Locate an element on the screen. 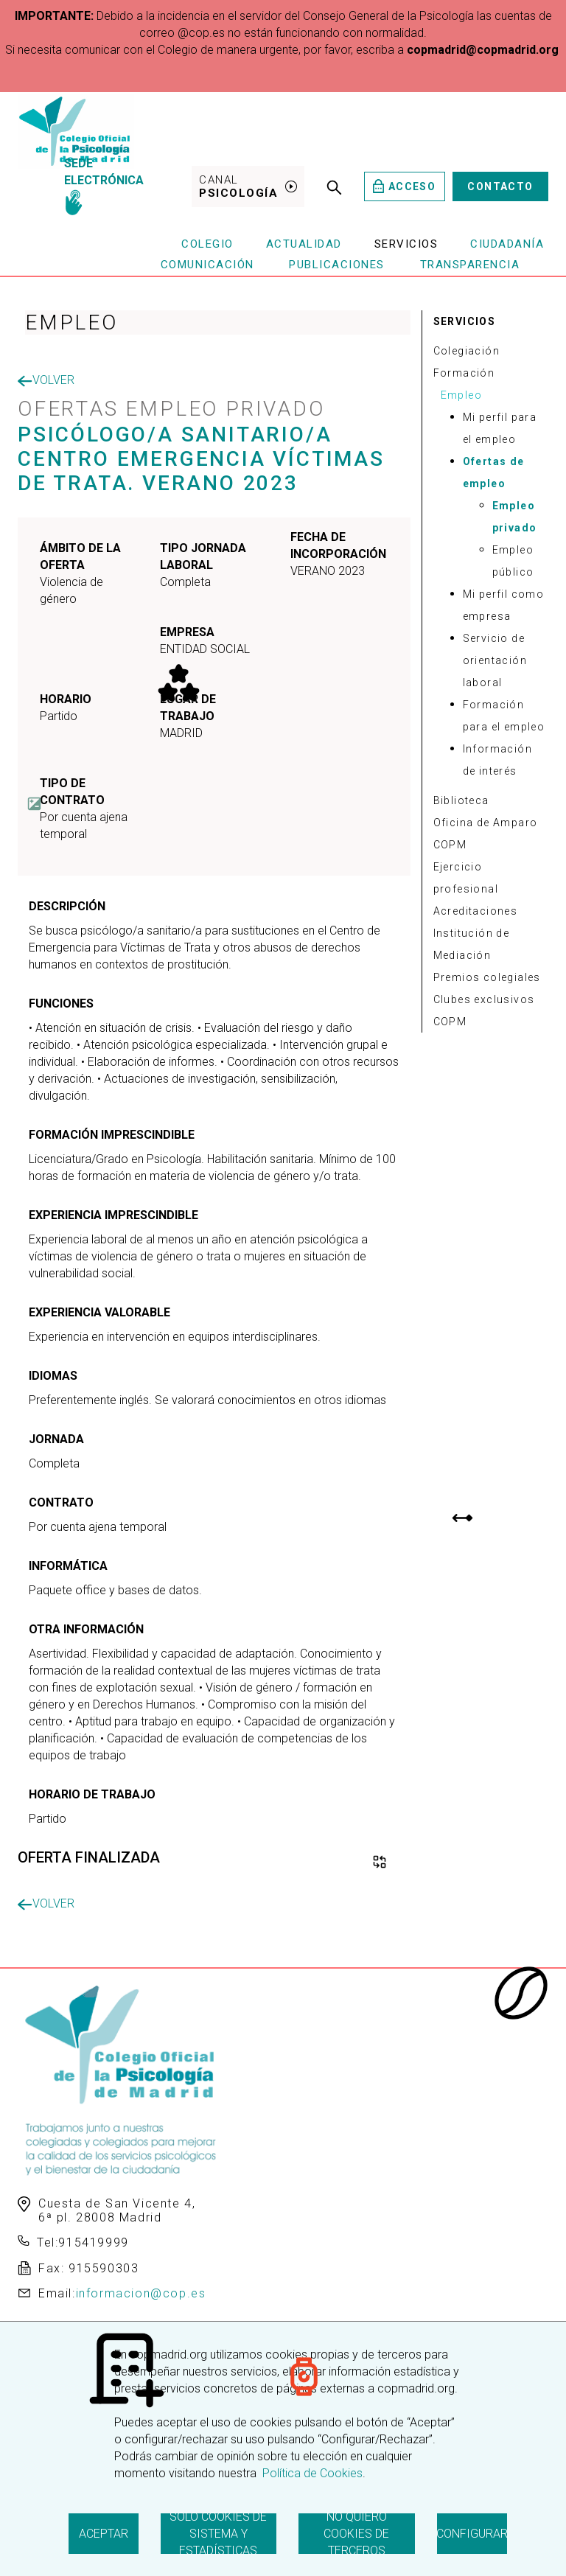 The image size is (566, 2576). go back or return to previous step is located at coordinates (462, 1518).